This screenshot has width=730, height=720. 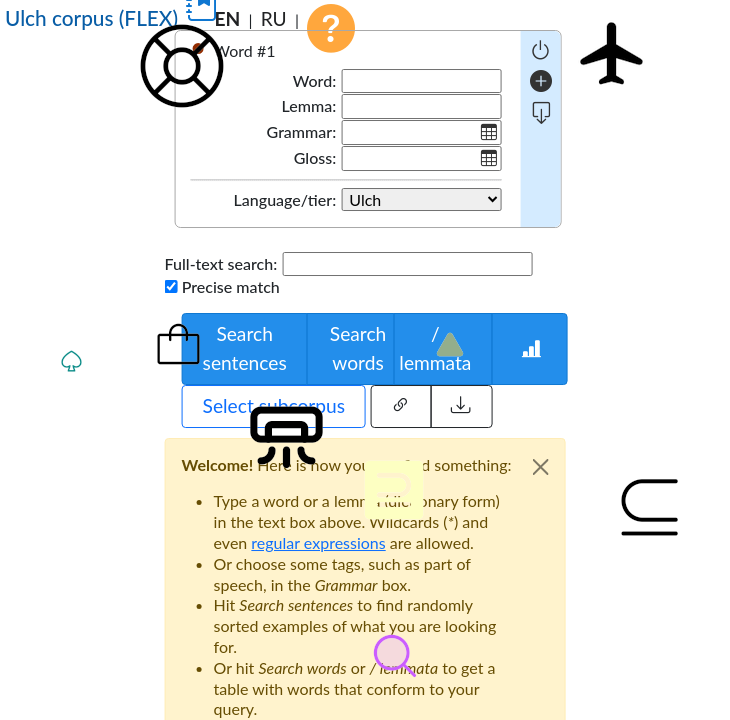 What do you see at coordinates (182, 66) in the screenshot?
I see `access help or support` at bounding box center [182, 66].